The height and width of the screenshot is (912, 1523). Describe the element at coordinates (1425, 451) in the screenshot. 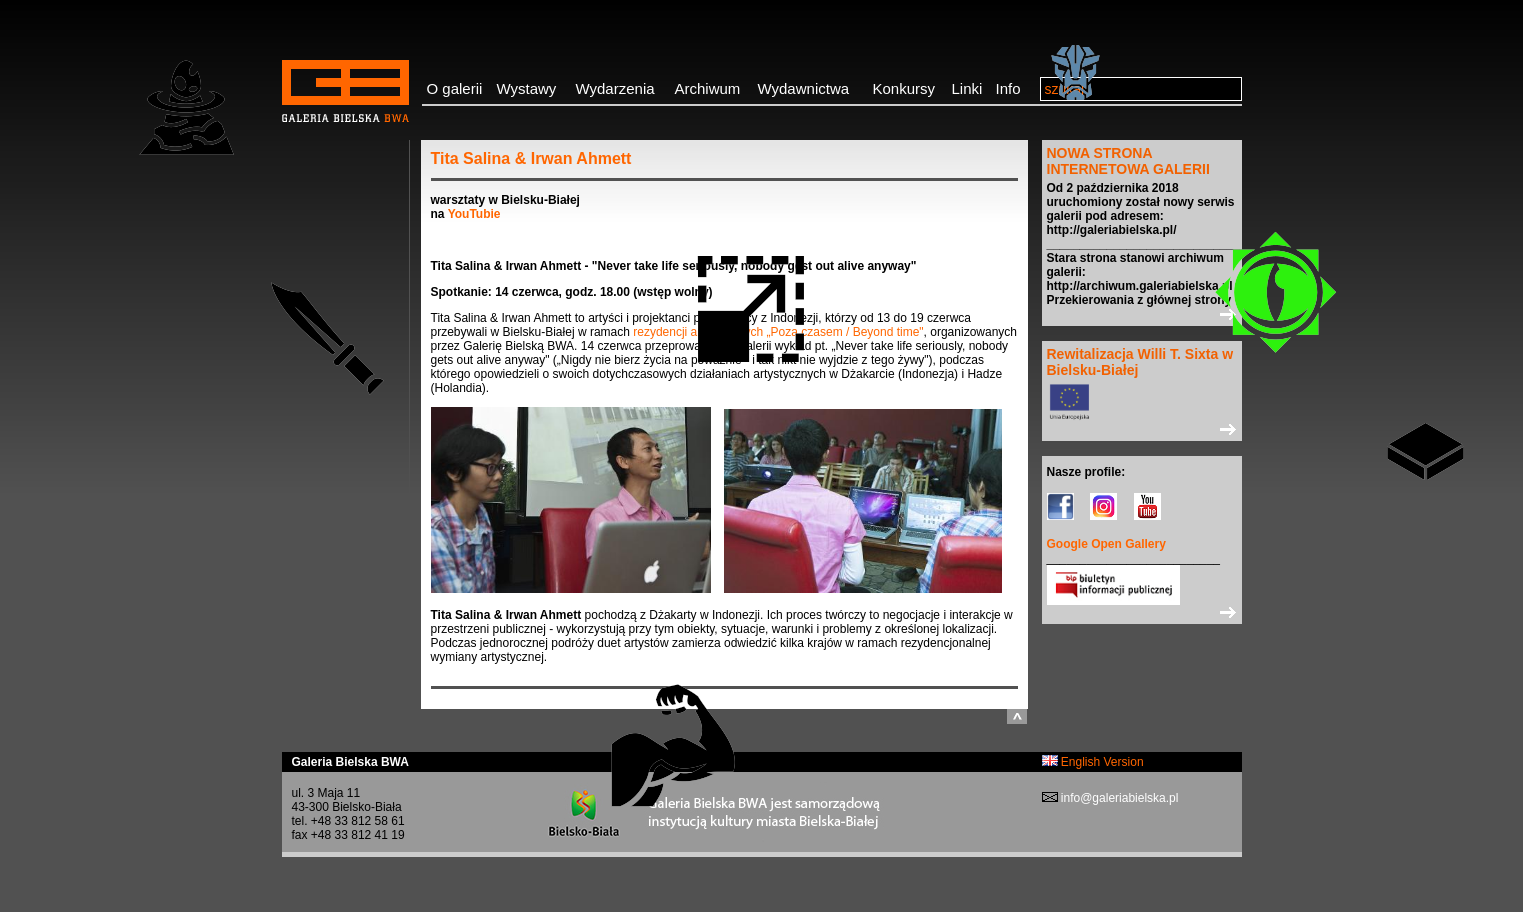

I see `place a flat platform in the level editor` at that location.